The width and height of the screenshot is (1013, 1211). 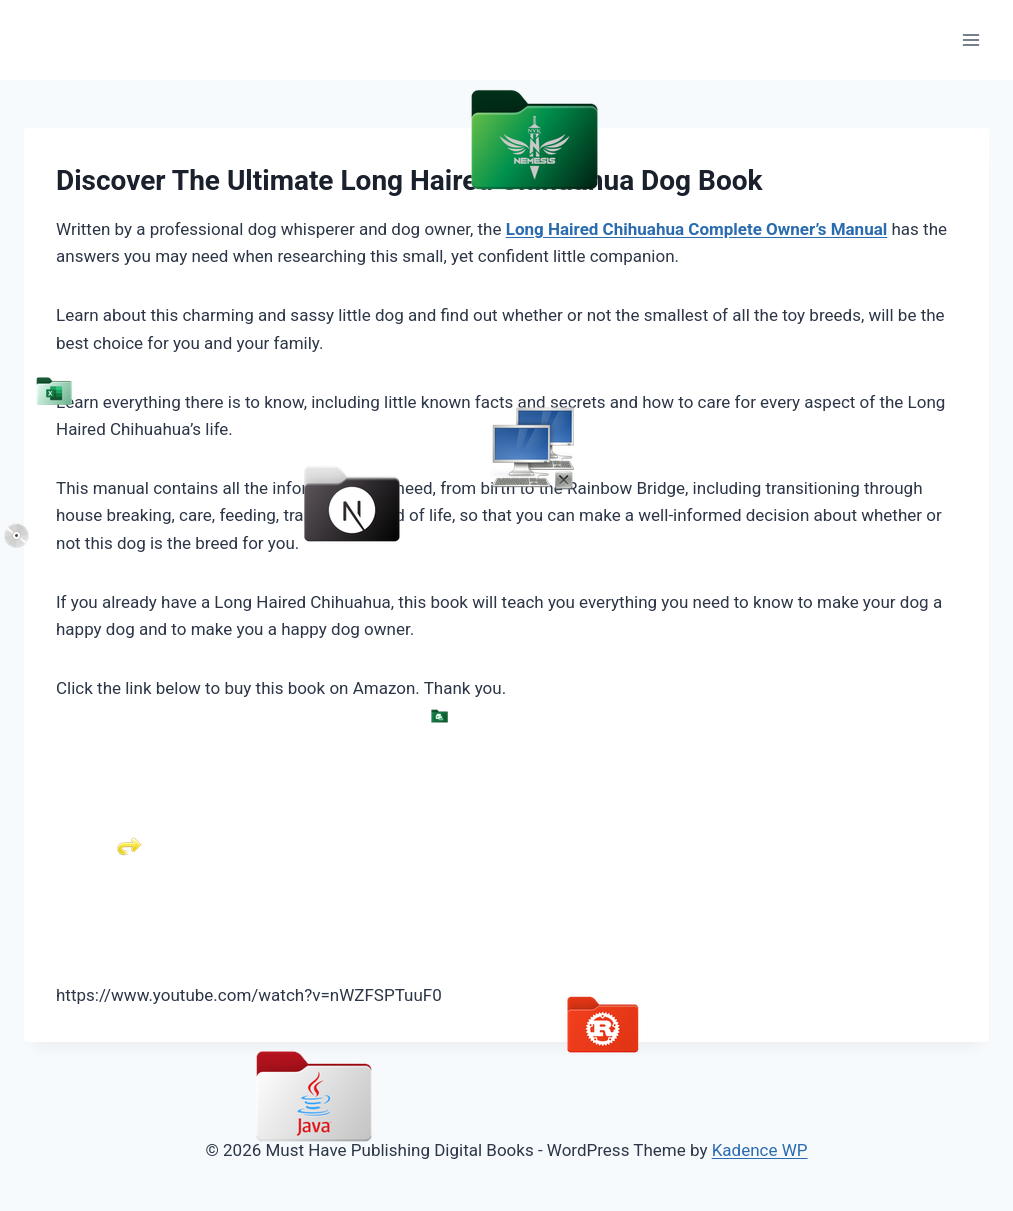 What do you see at coordinates (351, 506) in the screenshot?
I see `open next.js project folder` at bounding box center [351, 506].